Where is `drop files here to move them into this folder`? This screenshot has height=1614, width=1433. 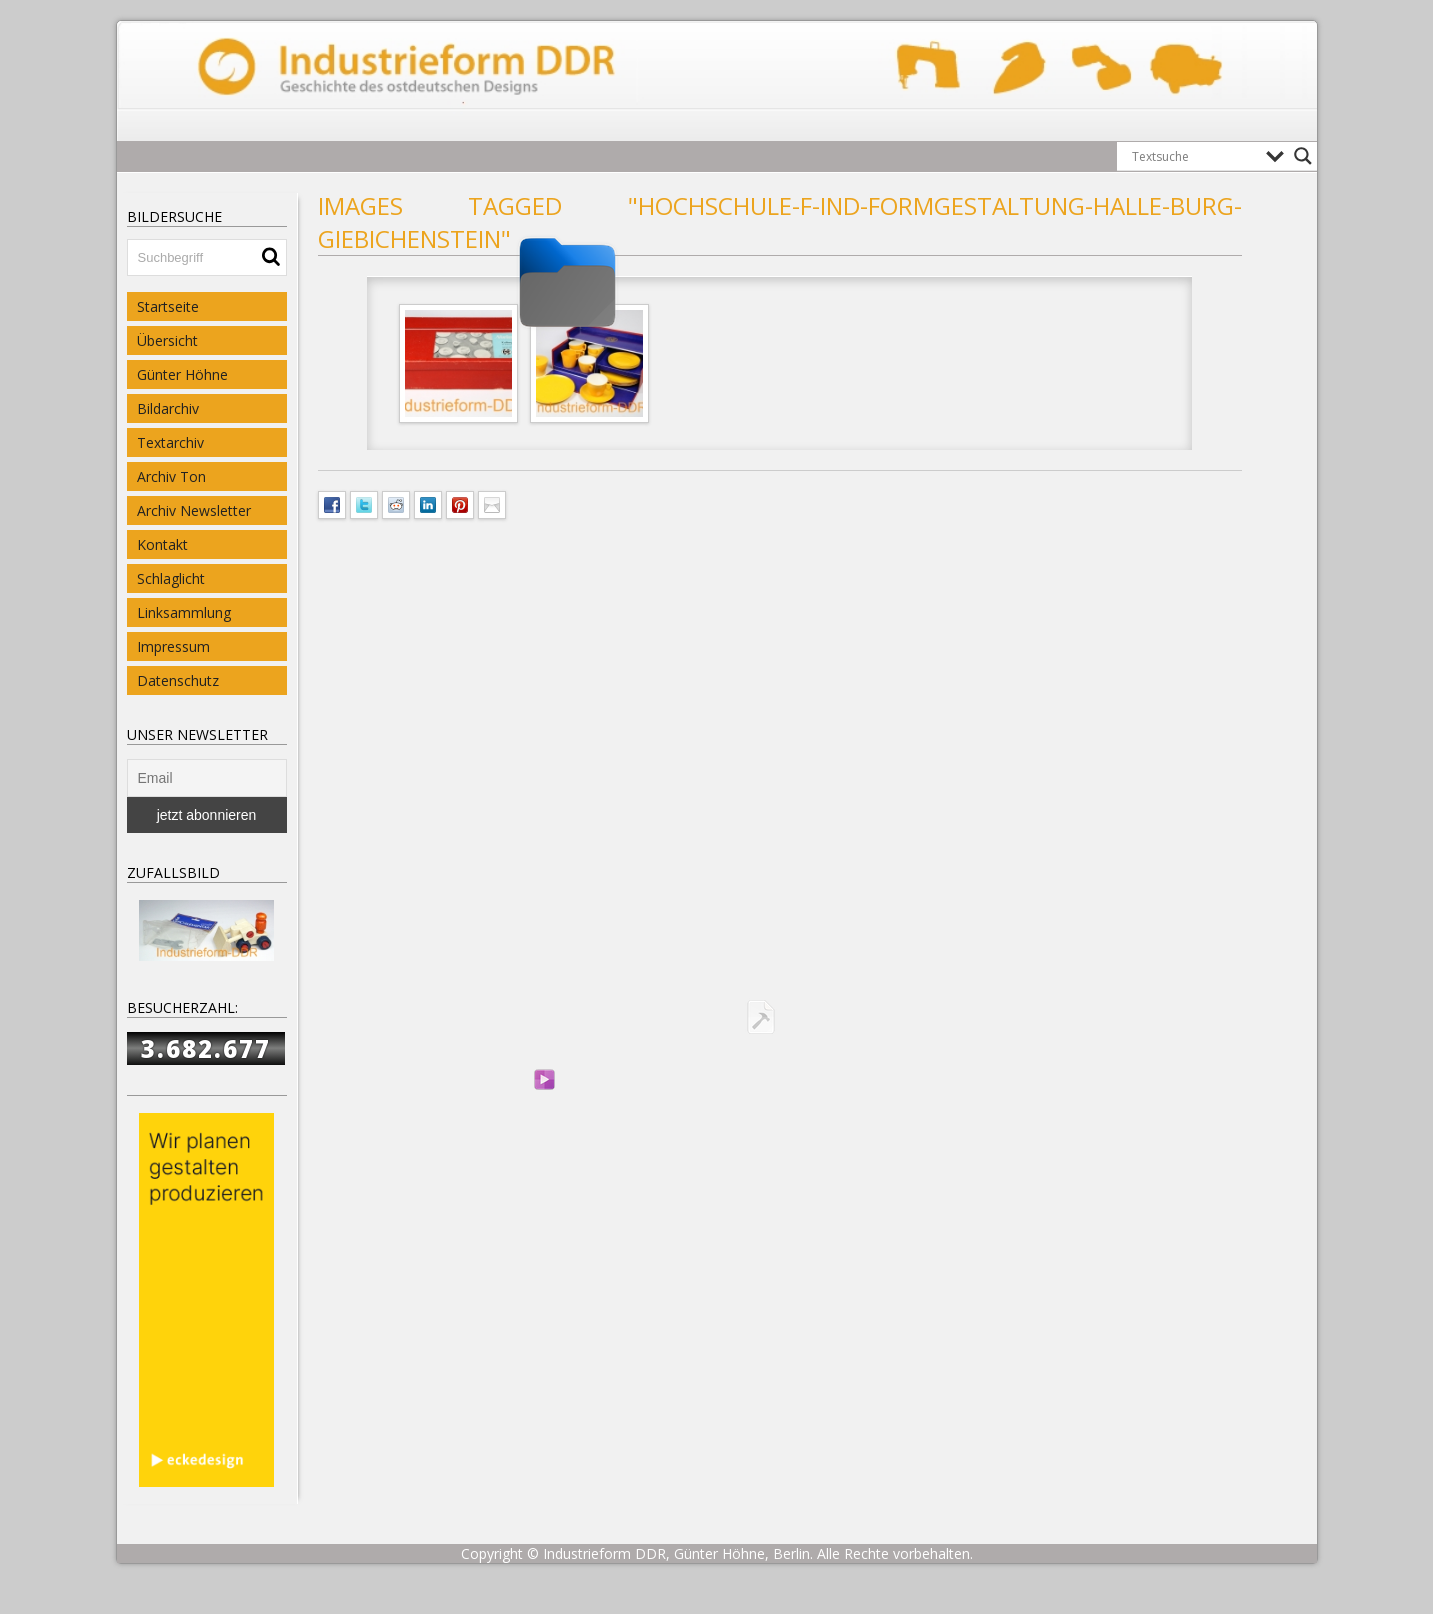
drop files here to move them into this folder is located at coordinates (567, 282).